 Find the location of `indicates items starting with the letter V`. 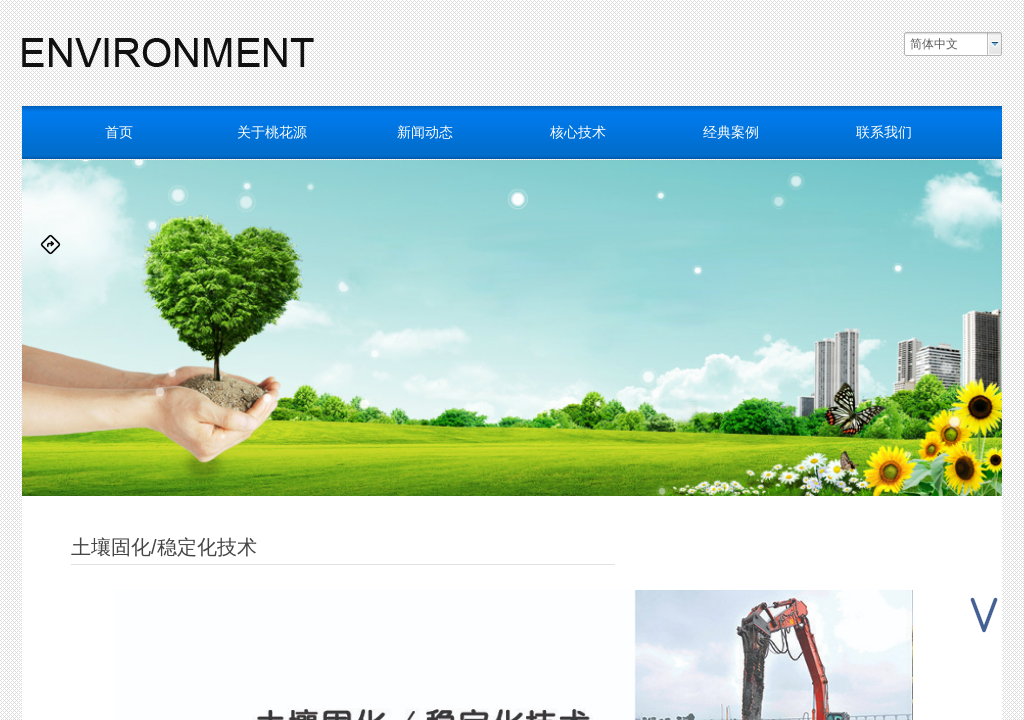

indicates items starting with the letter V is located at coordinates (984, 615).